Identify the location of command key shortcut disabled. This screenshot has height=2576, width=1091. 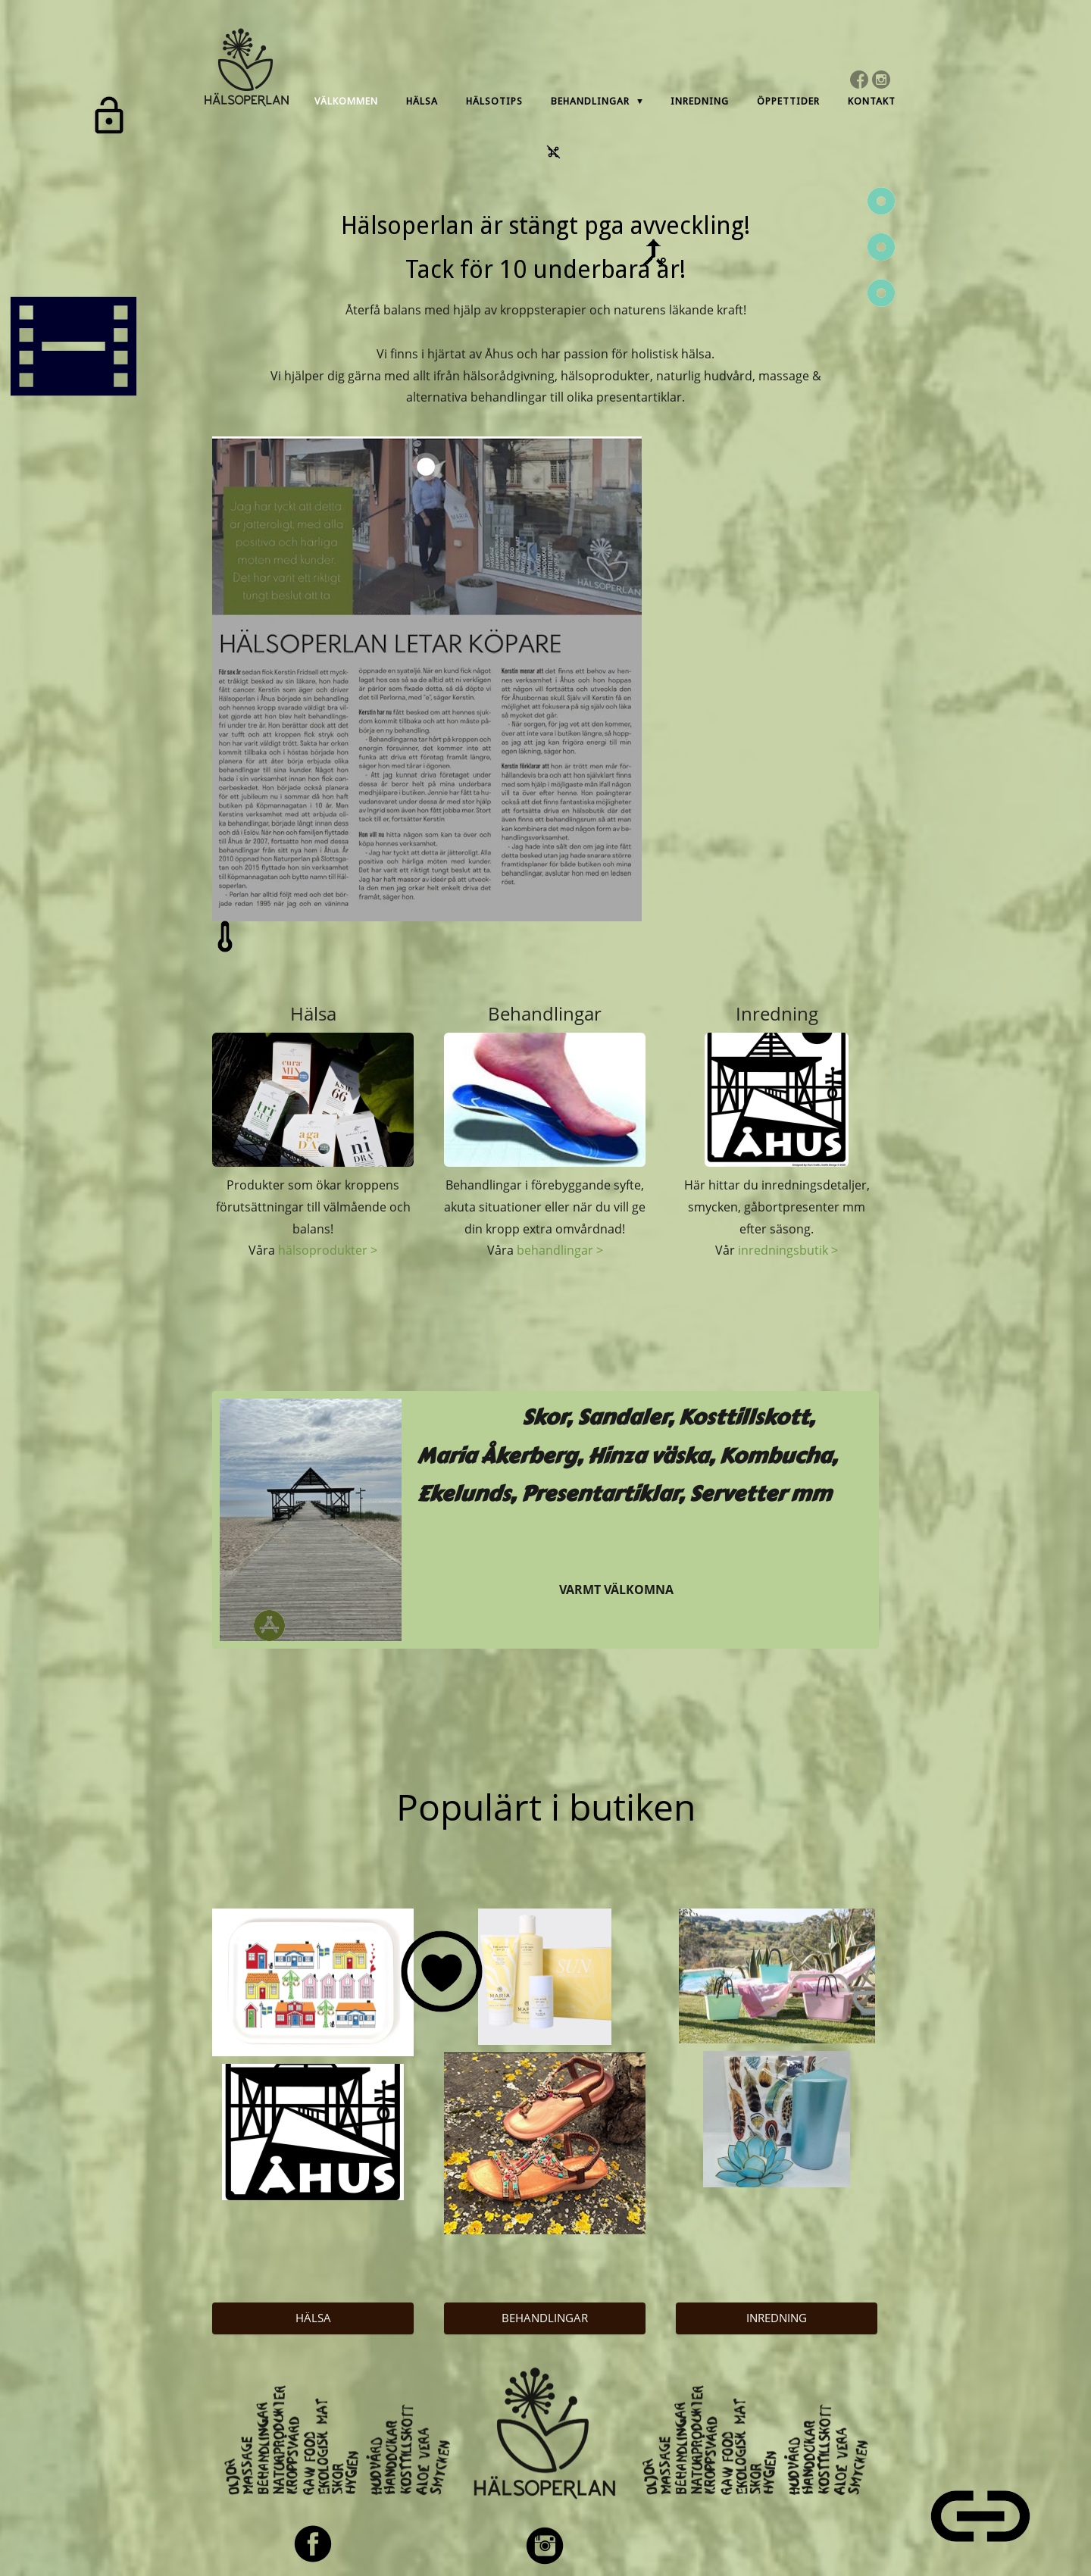
(553, 152).